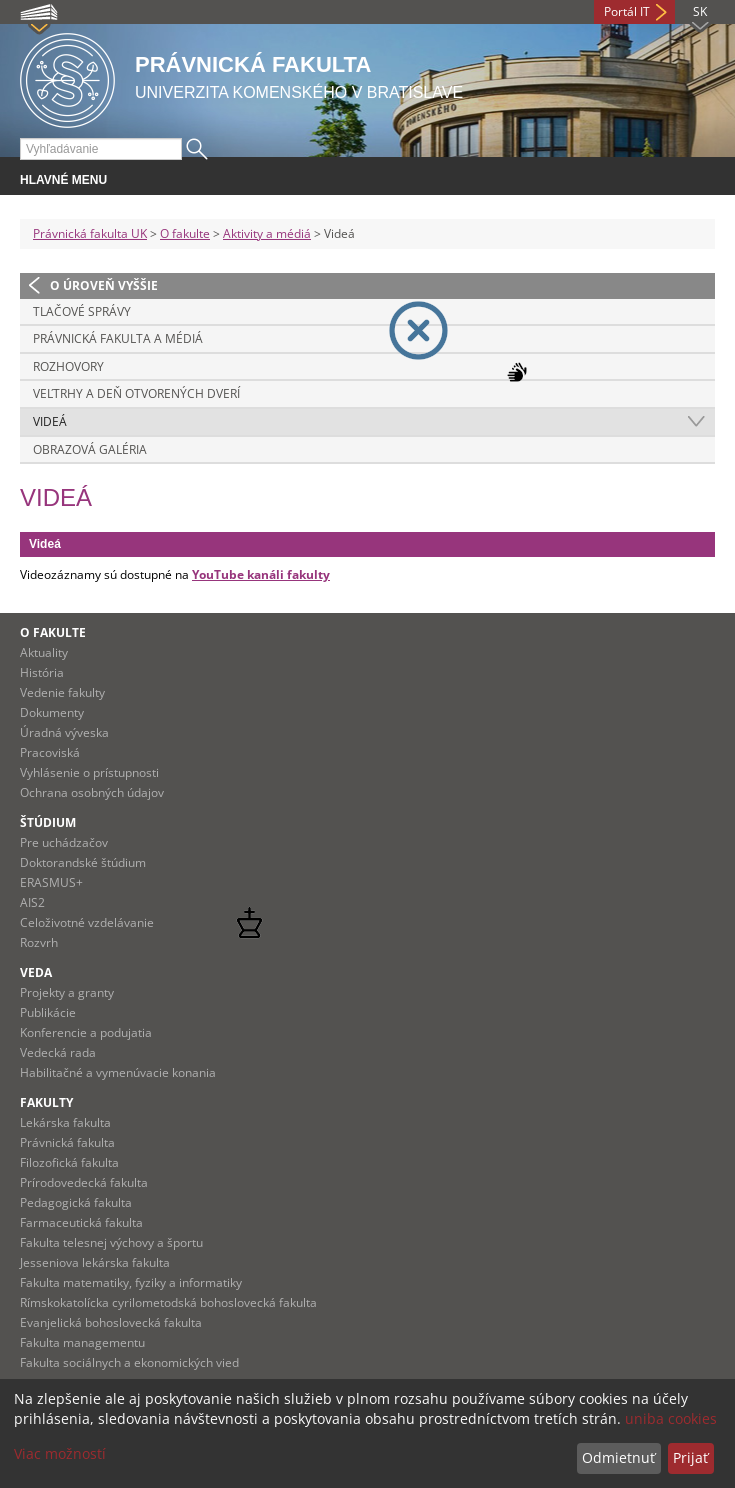 Image resolution: width=735 pixels, height=1488 pixels. Describe the element at coordinates (517, 372) in the screenshot. I see `enable sign language interpretation` at that location.